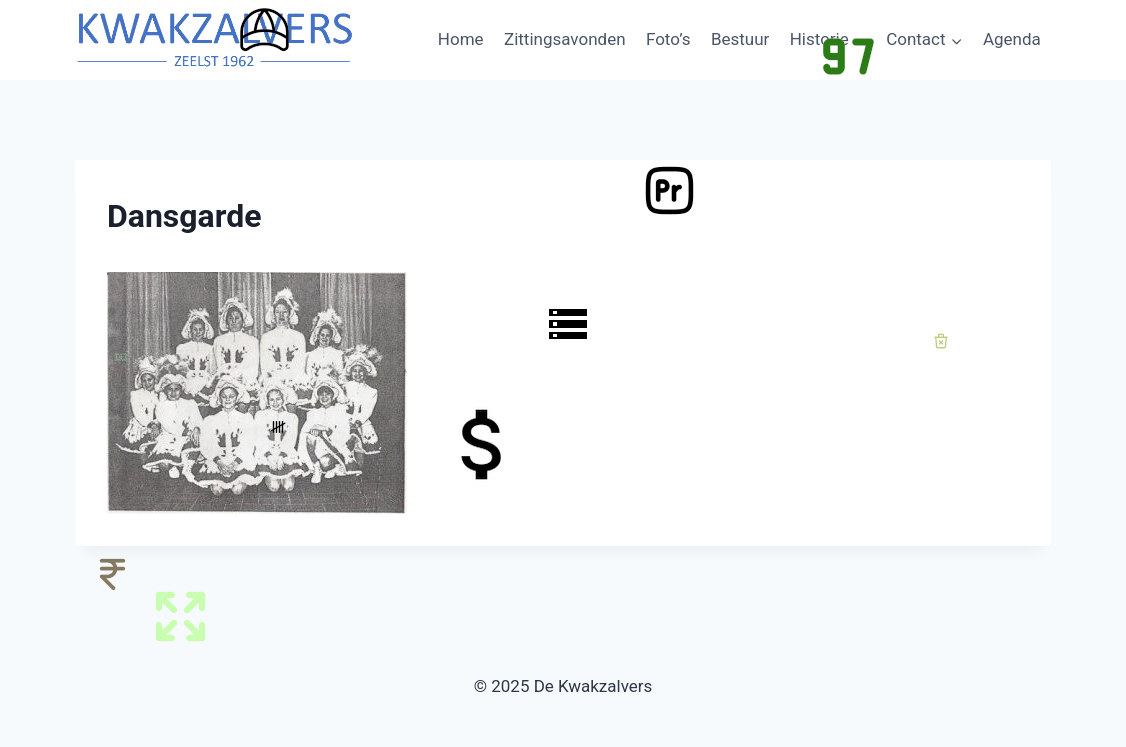 The image size is (1126, 747). I want to click on view pricing or payment options, so click(483, 444).